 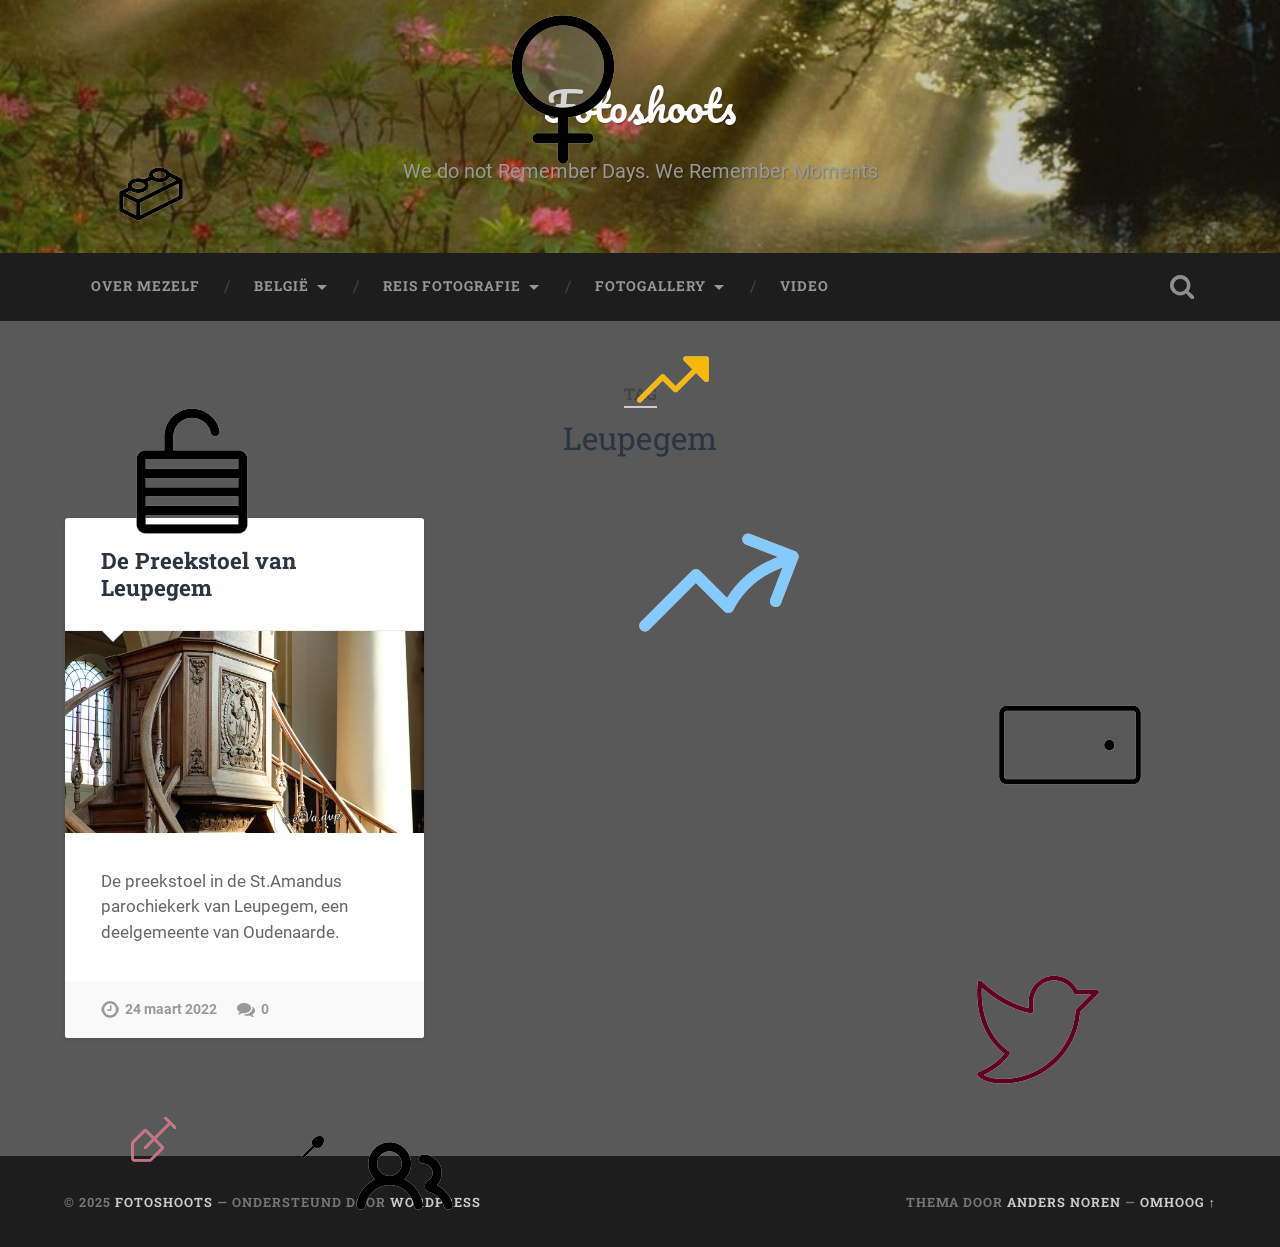 What do you see at coordinates (563, 87) in the screenshot?
I see `indicates female gender option` at bounding box center [563, 87].